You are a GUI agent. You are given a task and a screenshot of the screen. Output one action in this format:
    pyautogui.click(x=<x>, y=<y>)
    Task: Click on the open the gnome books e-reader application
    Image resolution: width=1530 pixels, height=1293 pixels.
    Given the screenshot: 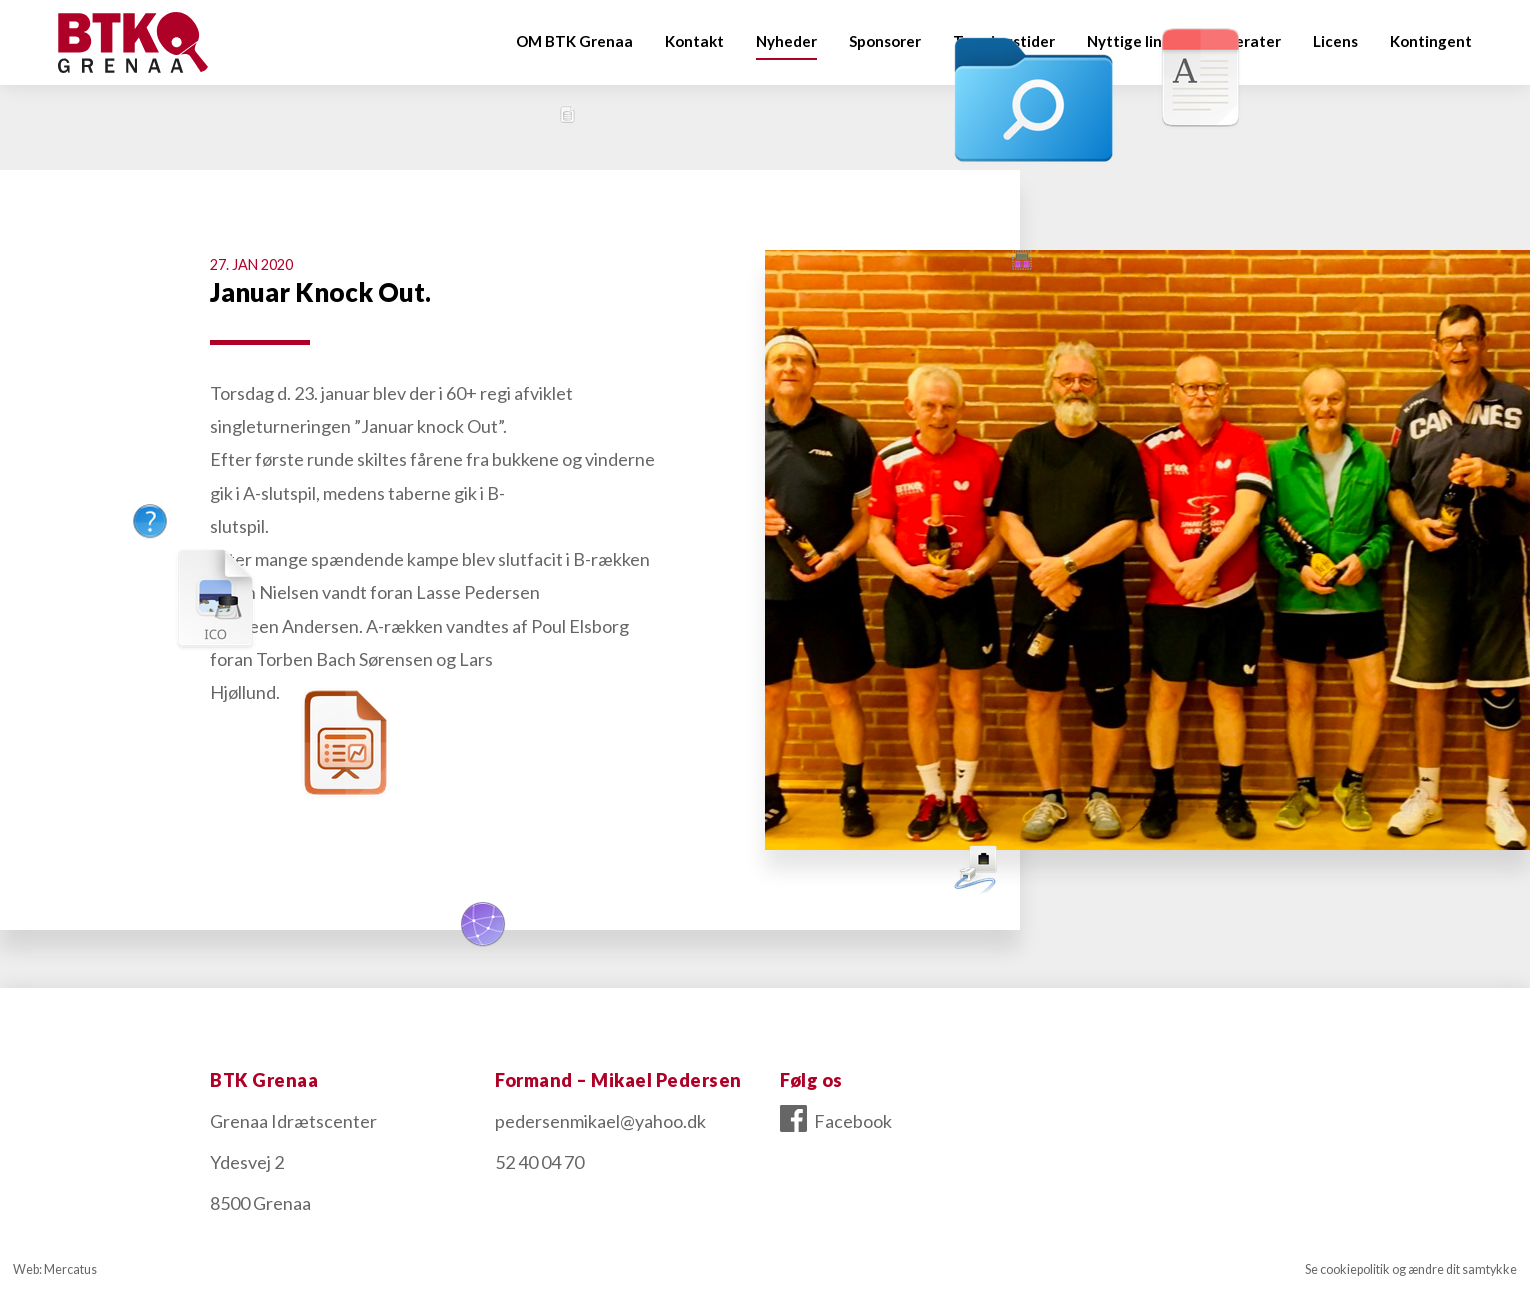 What is the action you would take?
    pyautogui.click(x=1200, y=77)
    